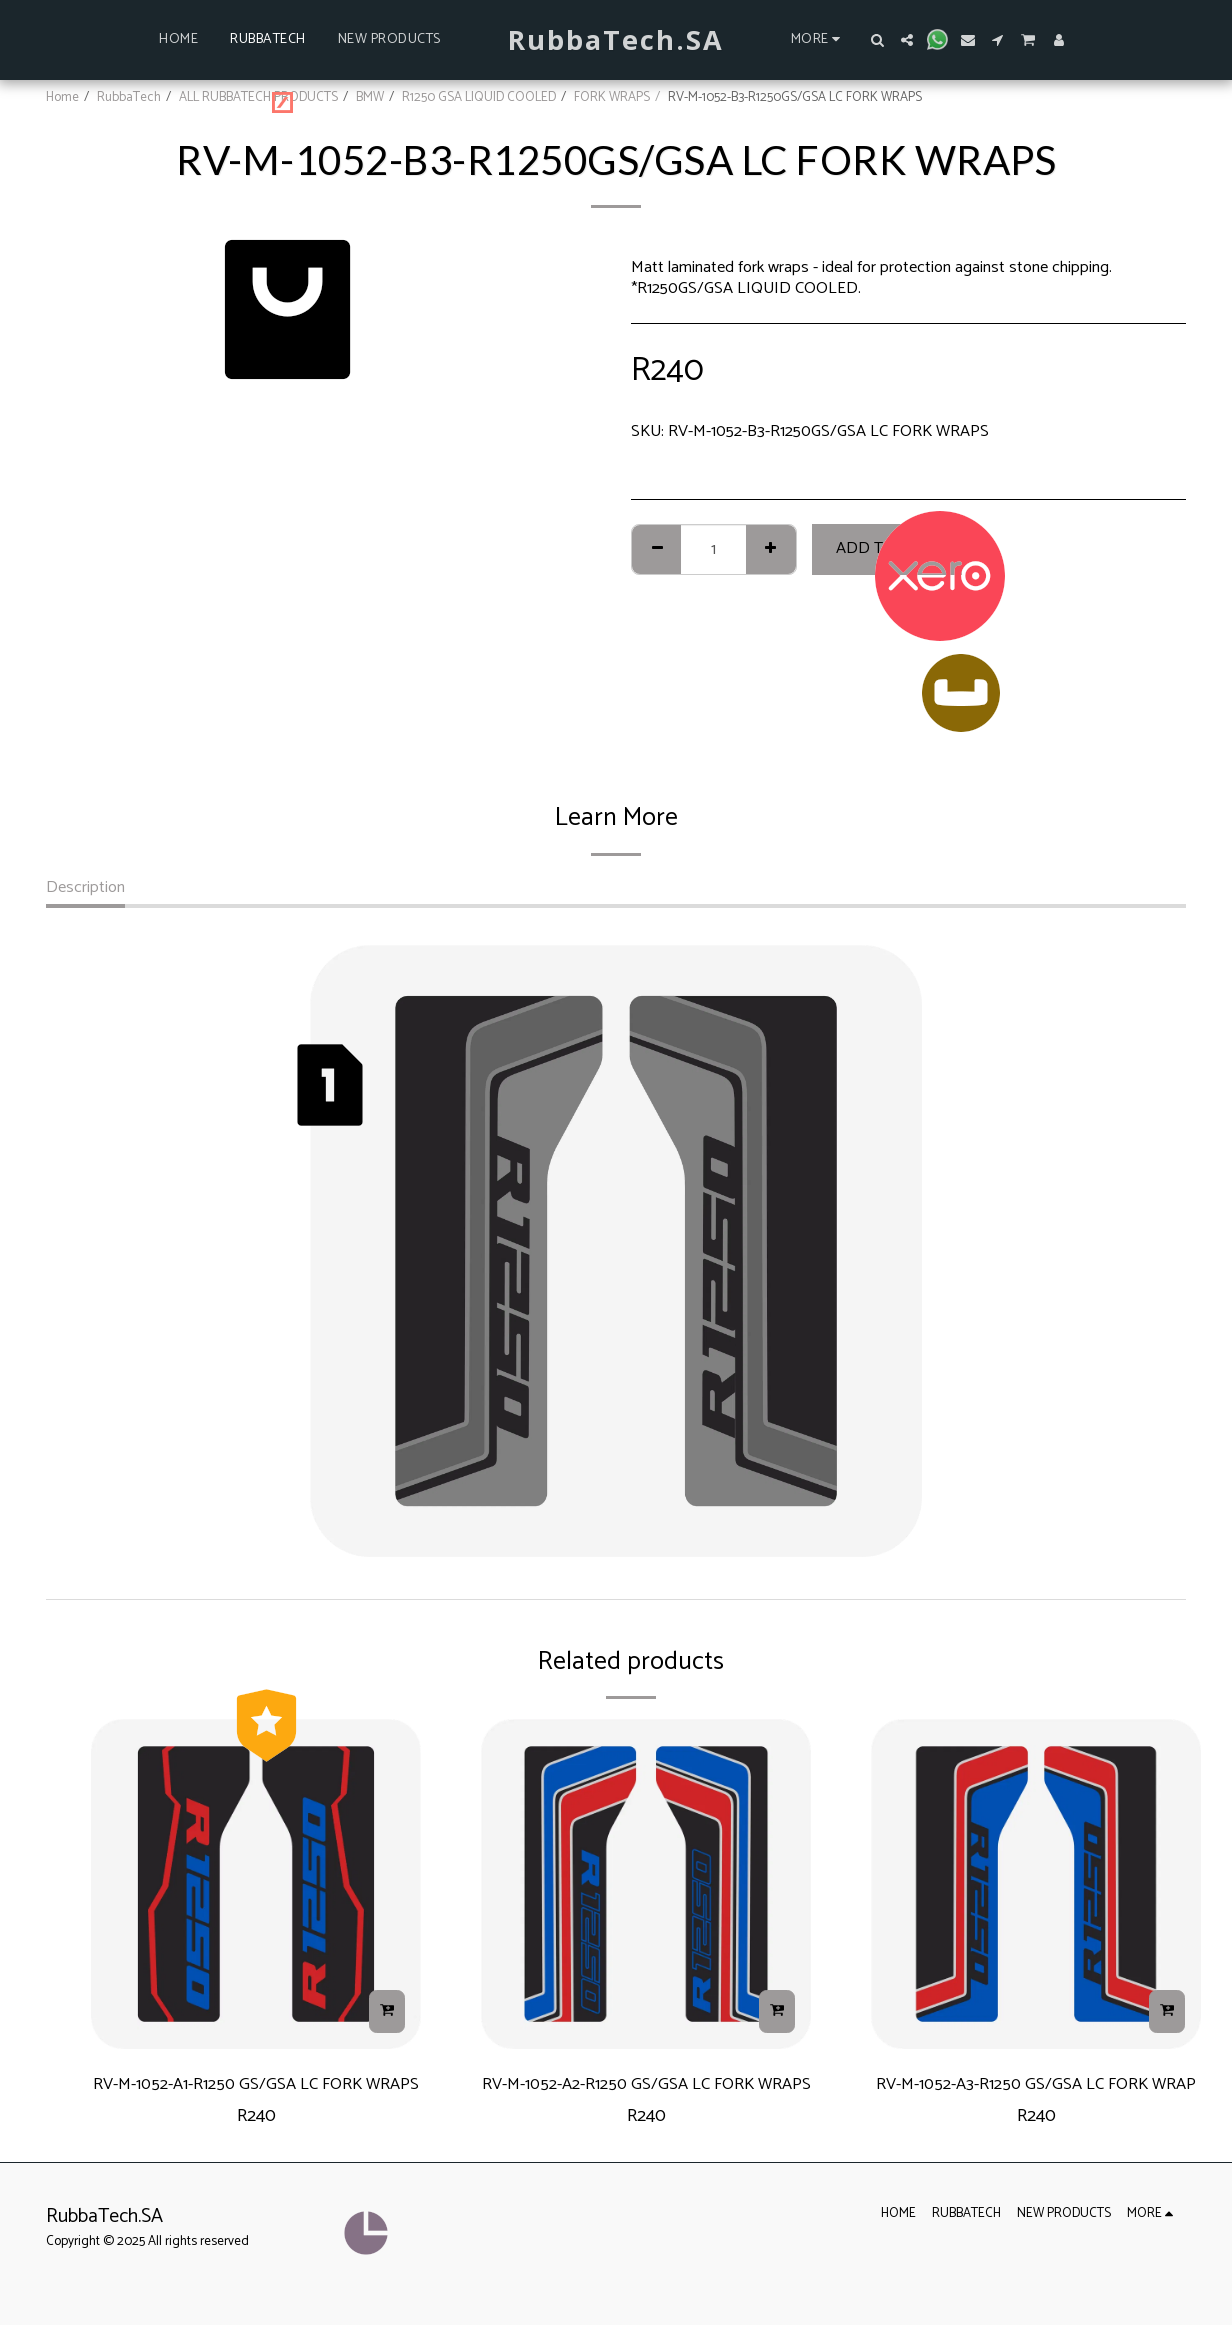  Describe the element at coordinates (940, 576) in the screenshot. I see `open xero accounting software` at that location.